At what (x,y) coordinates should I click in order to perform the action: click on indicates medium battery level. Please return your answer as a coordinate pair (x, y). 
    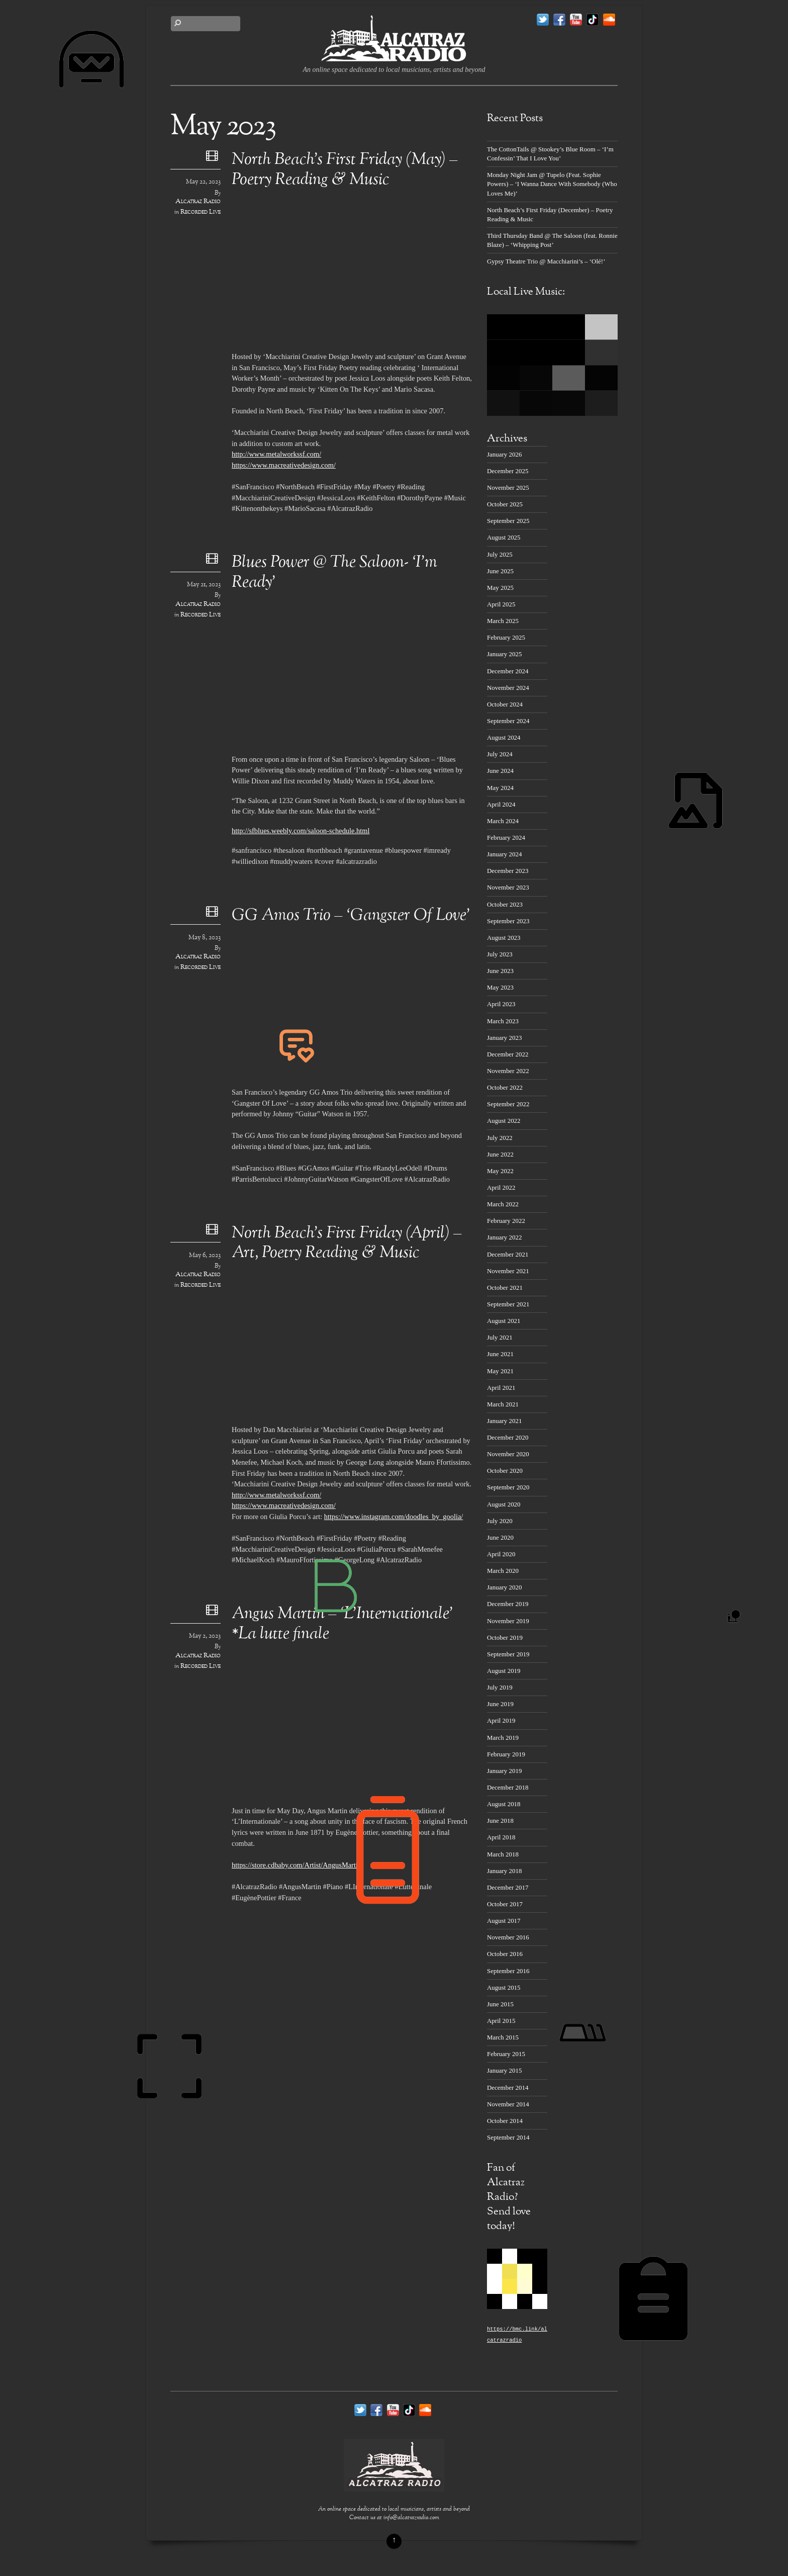
    Looking at the image, I should click on (387, 1851).